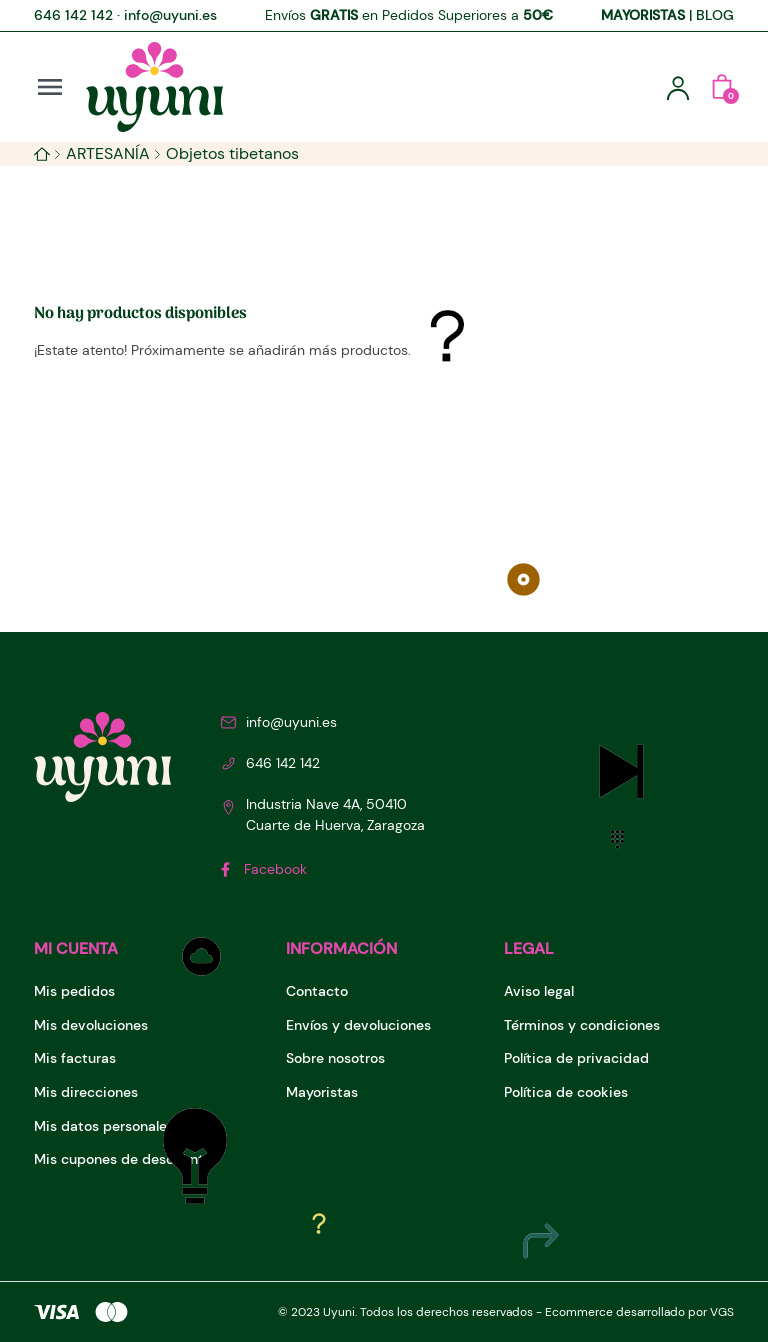 The image size is (768, 1342). What do you see at coordinates (447, 337) in the screenshot?
I see `access help or support resources` at bounding box center [447, 337].